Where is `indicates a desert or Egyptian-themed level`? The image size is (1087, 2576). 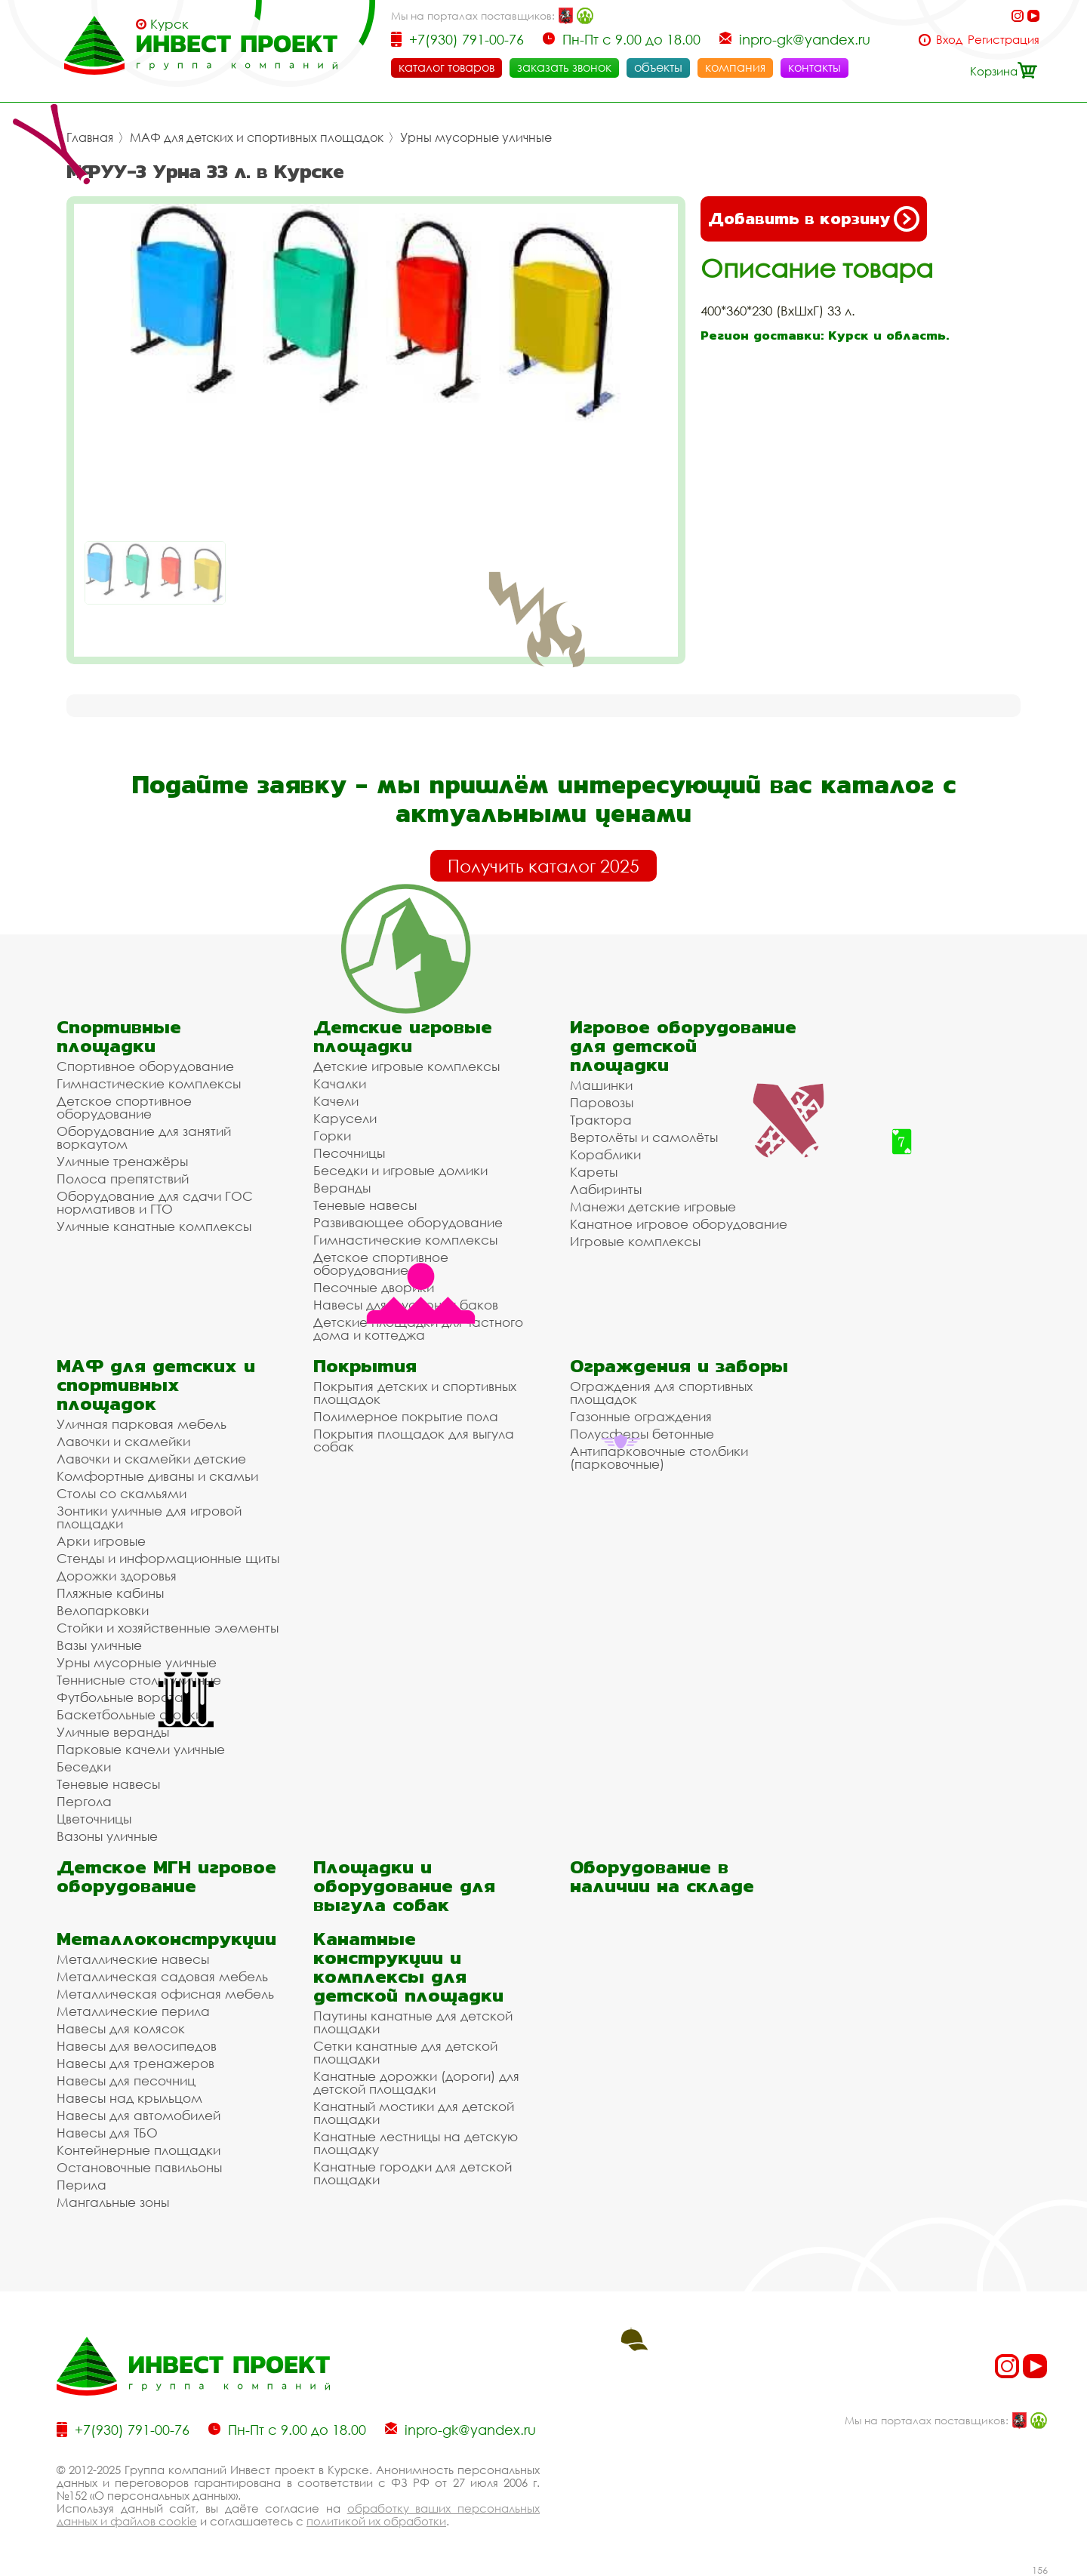
indicates a desert or Egyptian-themed level is located at coordinates (420, 1293).